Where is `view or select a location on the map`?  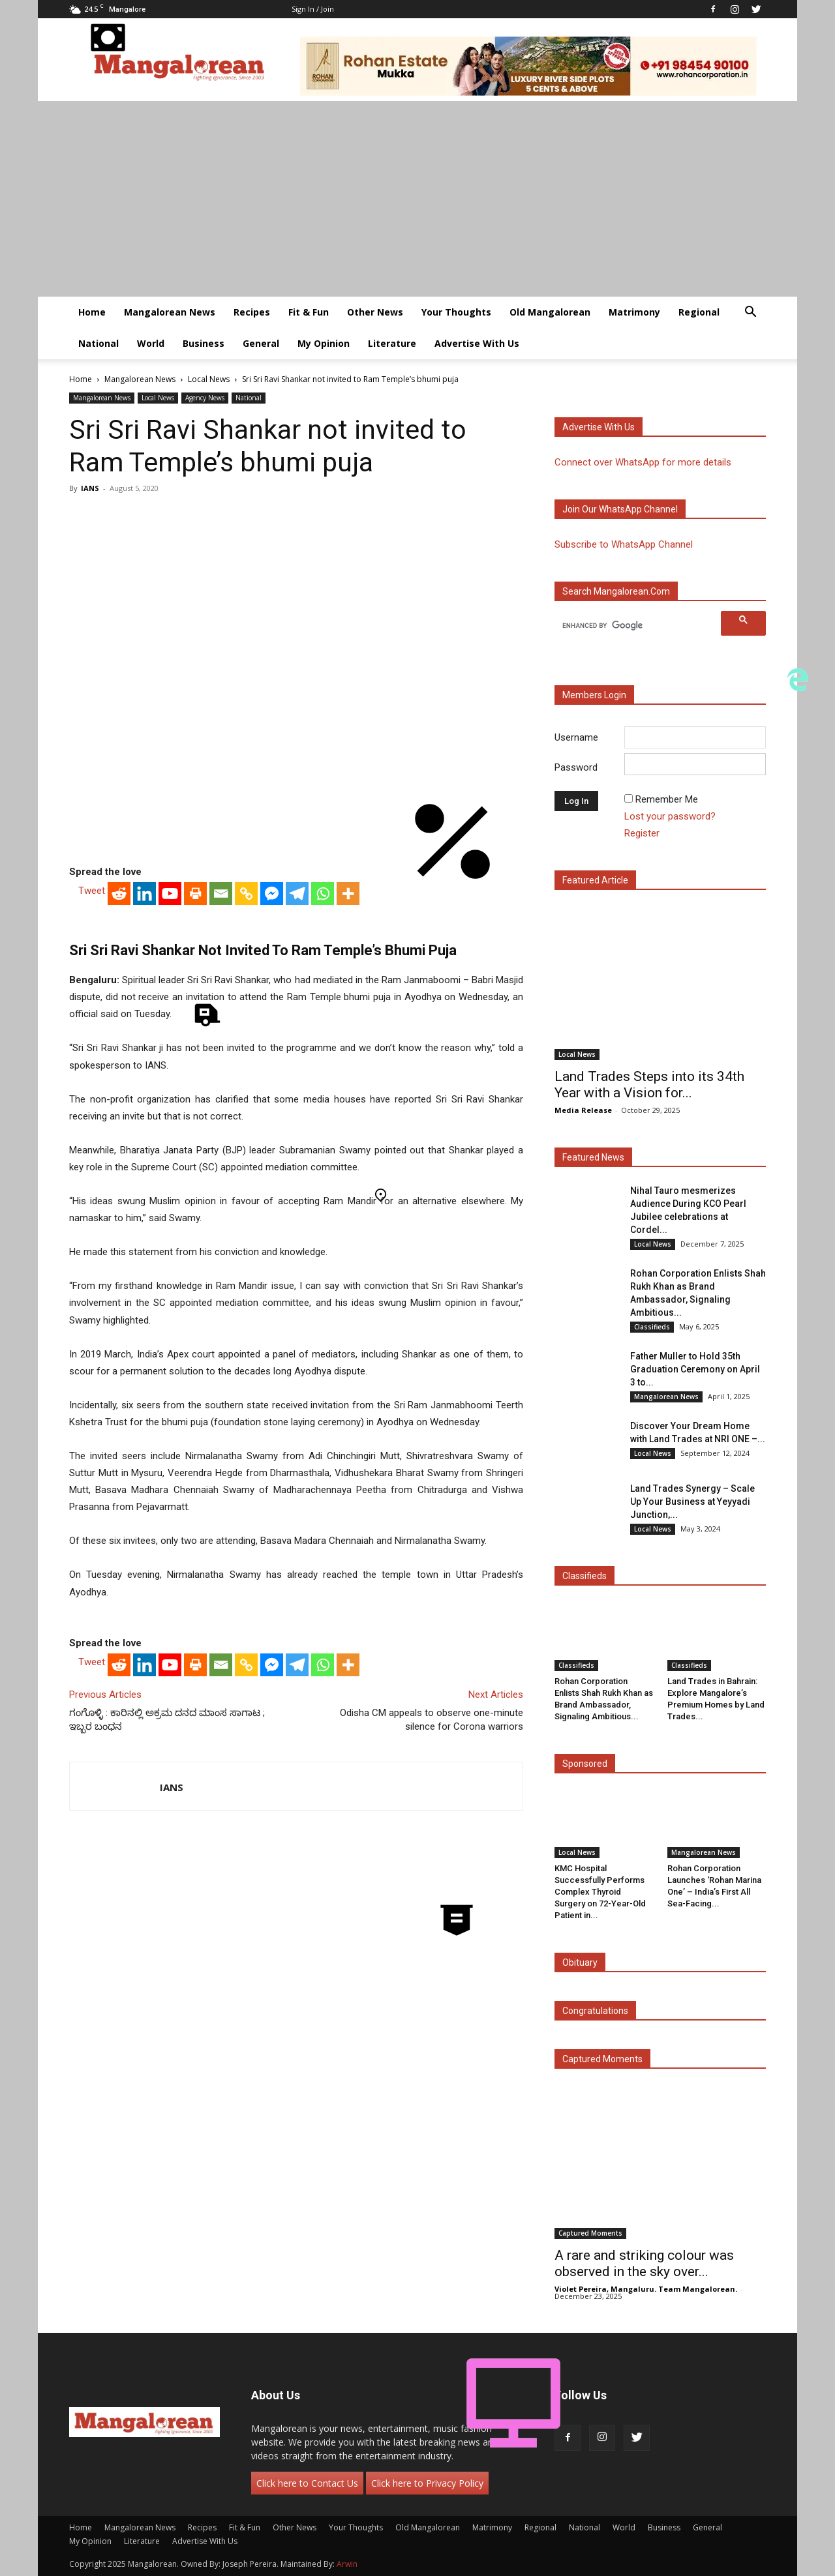 view or select a location on the map is located at coordinates (380, 1194).